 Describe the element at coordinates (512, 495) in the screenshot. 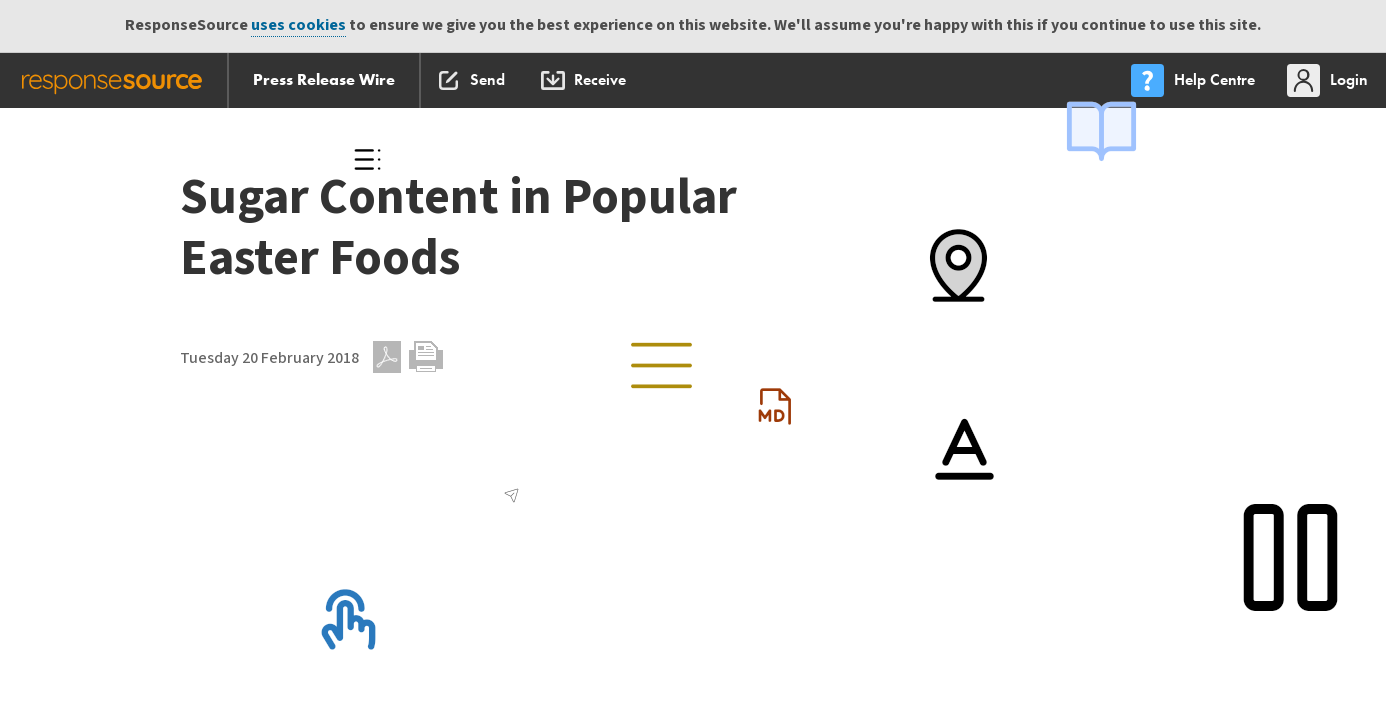

I see `send a message` at that location.